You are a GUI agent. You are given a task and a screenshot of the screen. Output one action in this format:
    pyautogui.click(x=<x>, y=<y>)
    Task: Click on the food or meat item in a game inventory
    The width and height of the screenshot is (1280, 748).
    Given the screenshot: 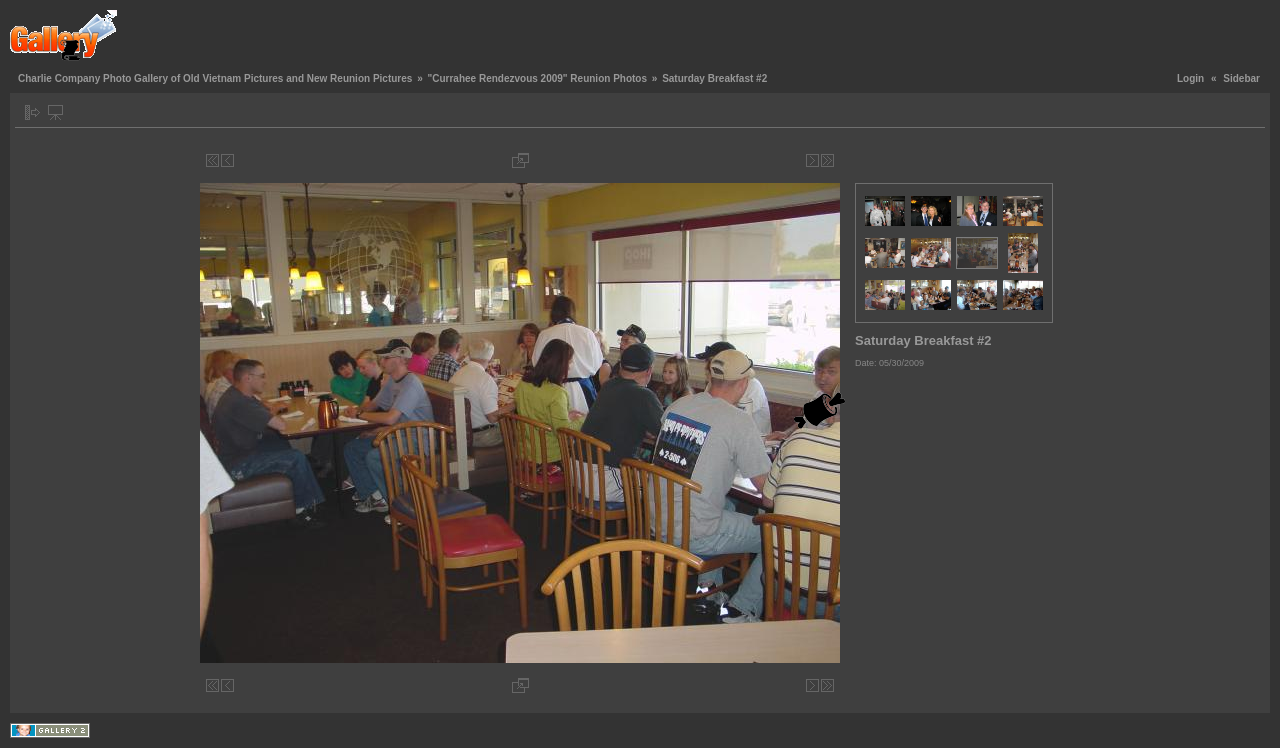 What is the action you would take?
    pyautogui.click(x=819, y=409)
    